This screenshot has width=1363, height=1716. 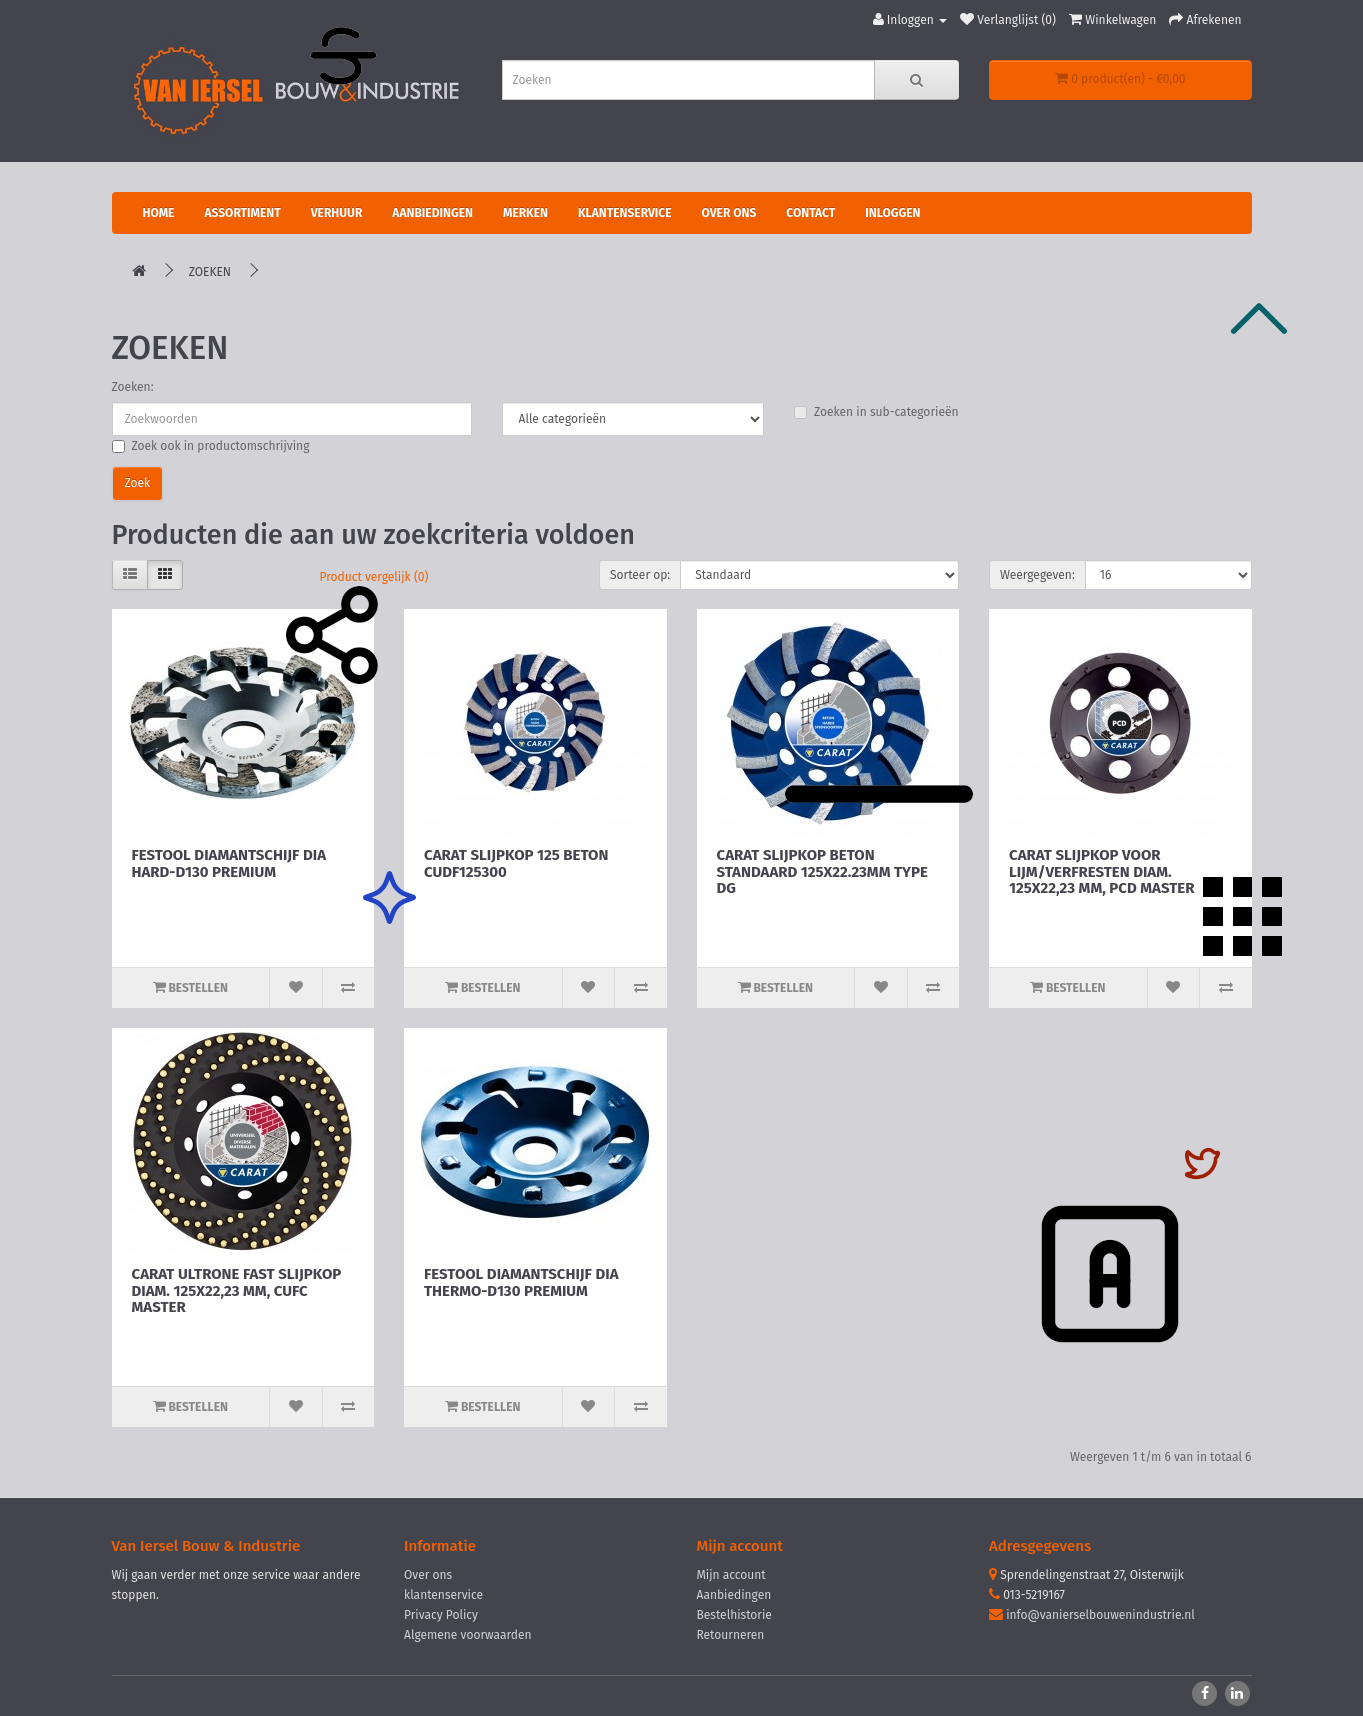 I want to click on apply strikethrough formatting to selected text, so click(x=343, y=56).